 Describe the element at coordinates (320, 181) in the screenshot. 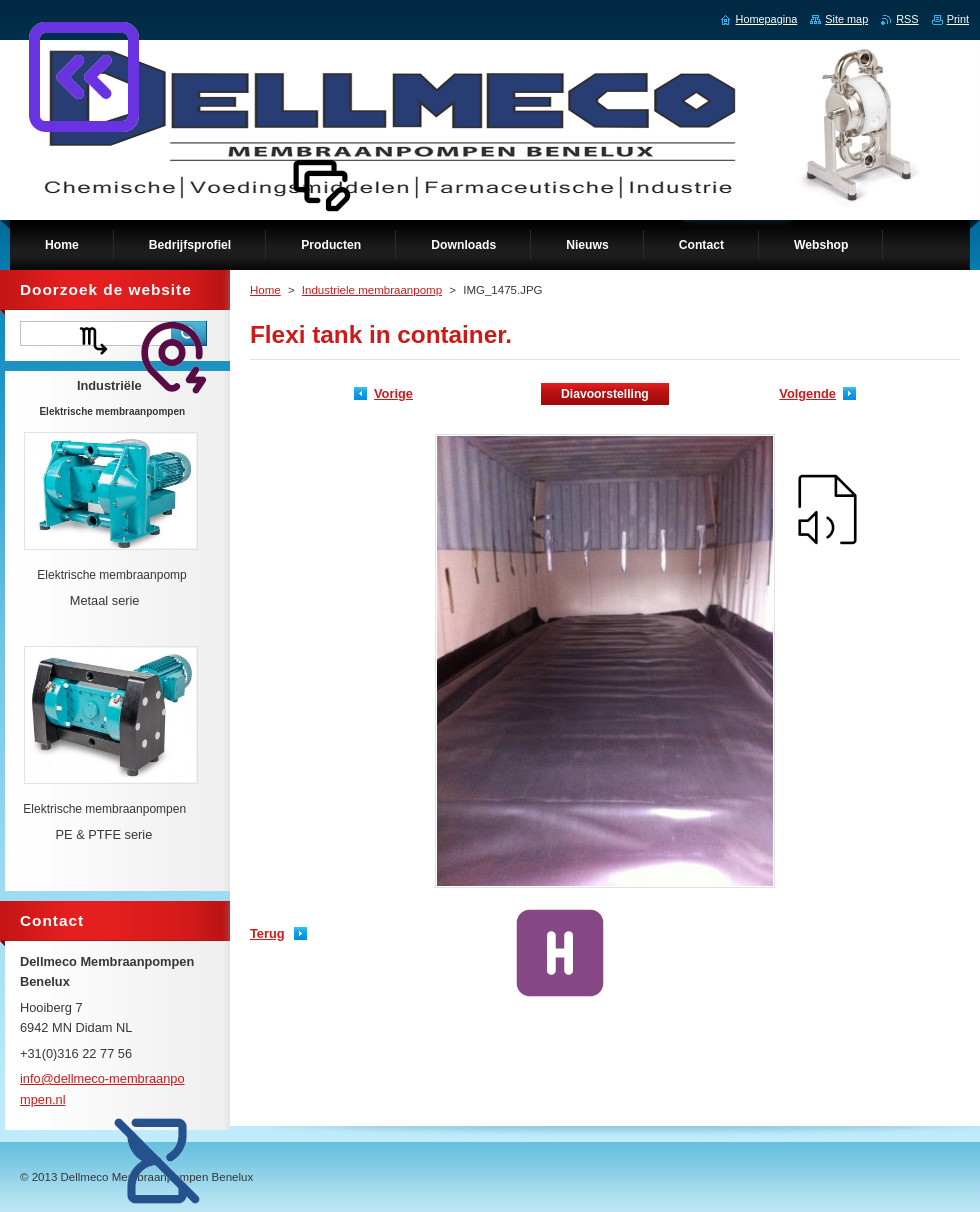

I see `edit payment or cash transaction details` at that location.